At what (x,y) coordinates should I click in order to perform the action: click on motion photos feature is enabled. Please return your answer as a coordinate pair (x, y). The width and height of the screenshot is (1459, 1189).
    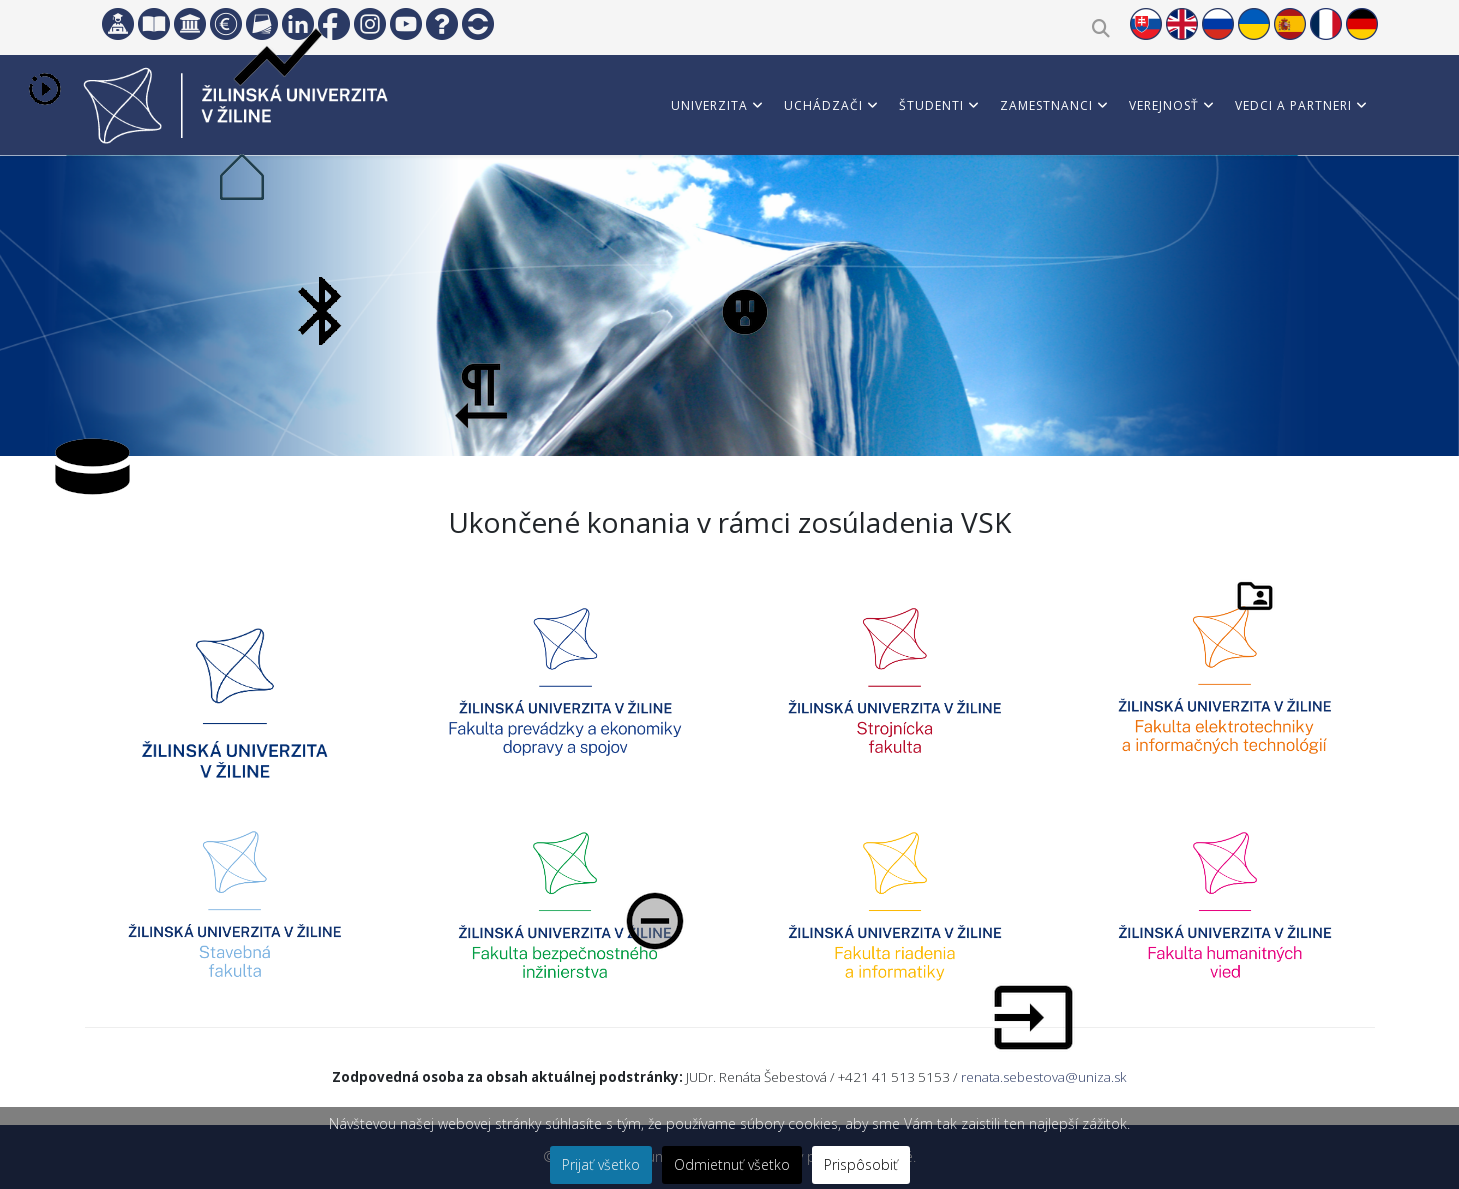
    Looking at the image, I should click on (45, 89).